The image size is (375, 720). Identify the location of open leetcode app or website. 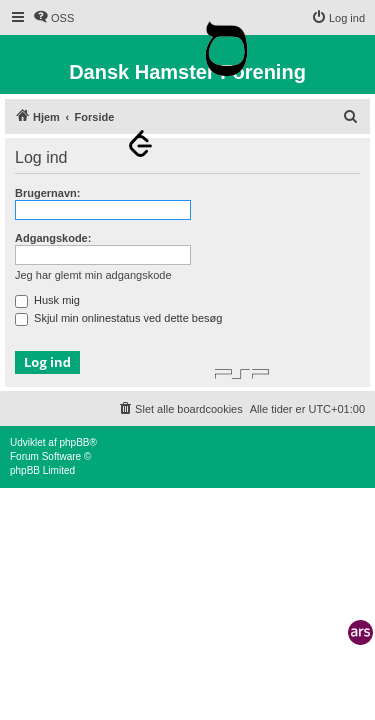
(140, 143).